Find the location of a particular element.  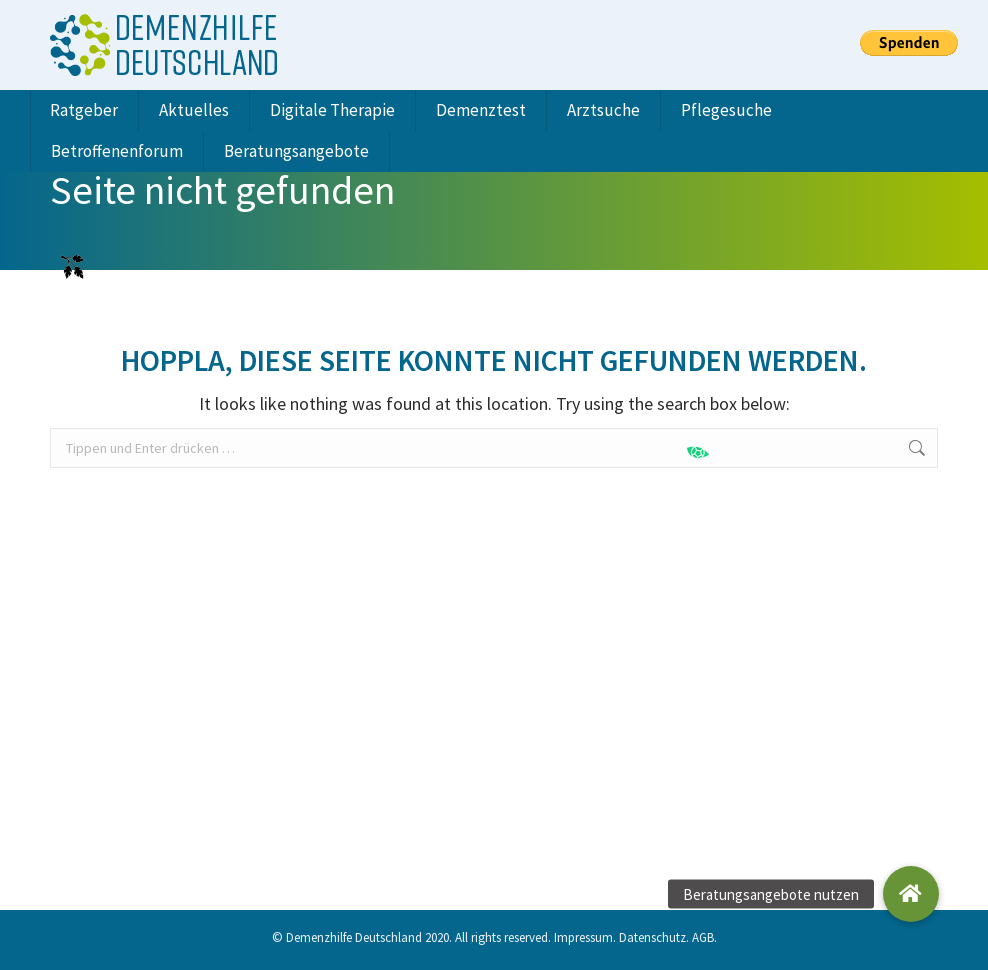

represents nature or plant-related content is located at coordinates (73, 267).